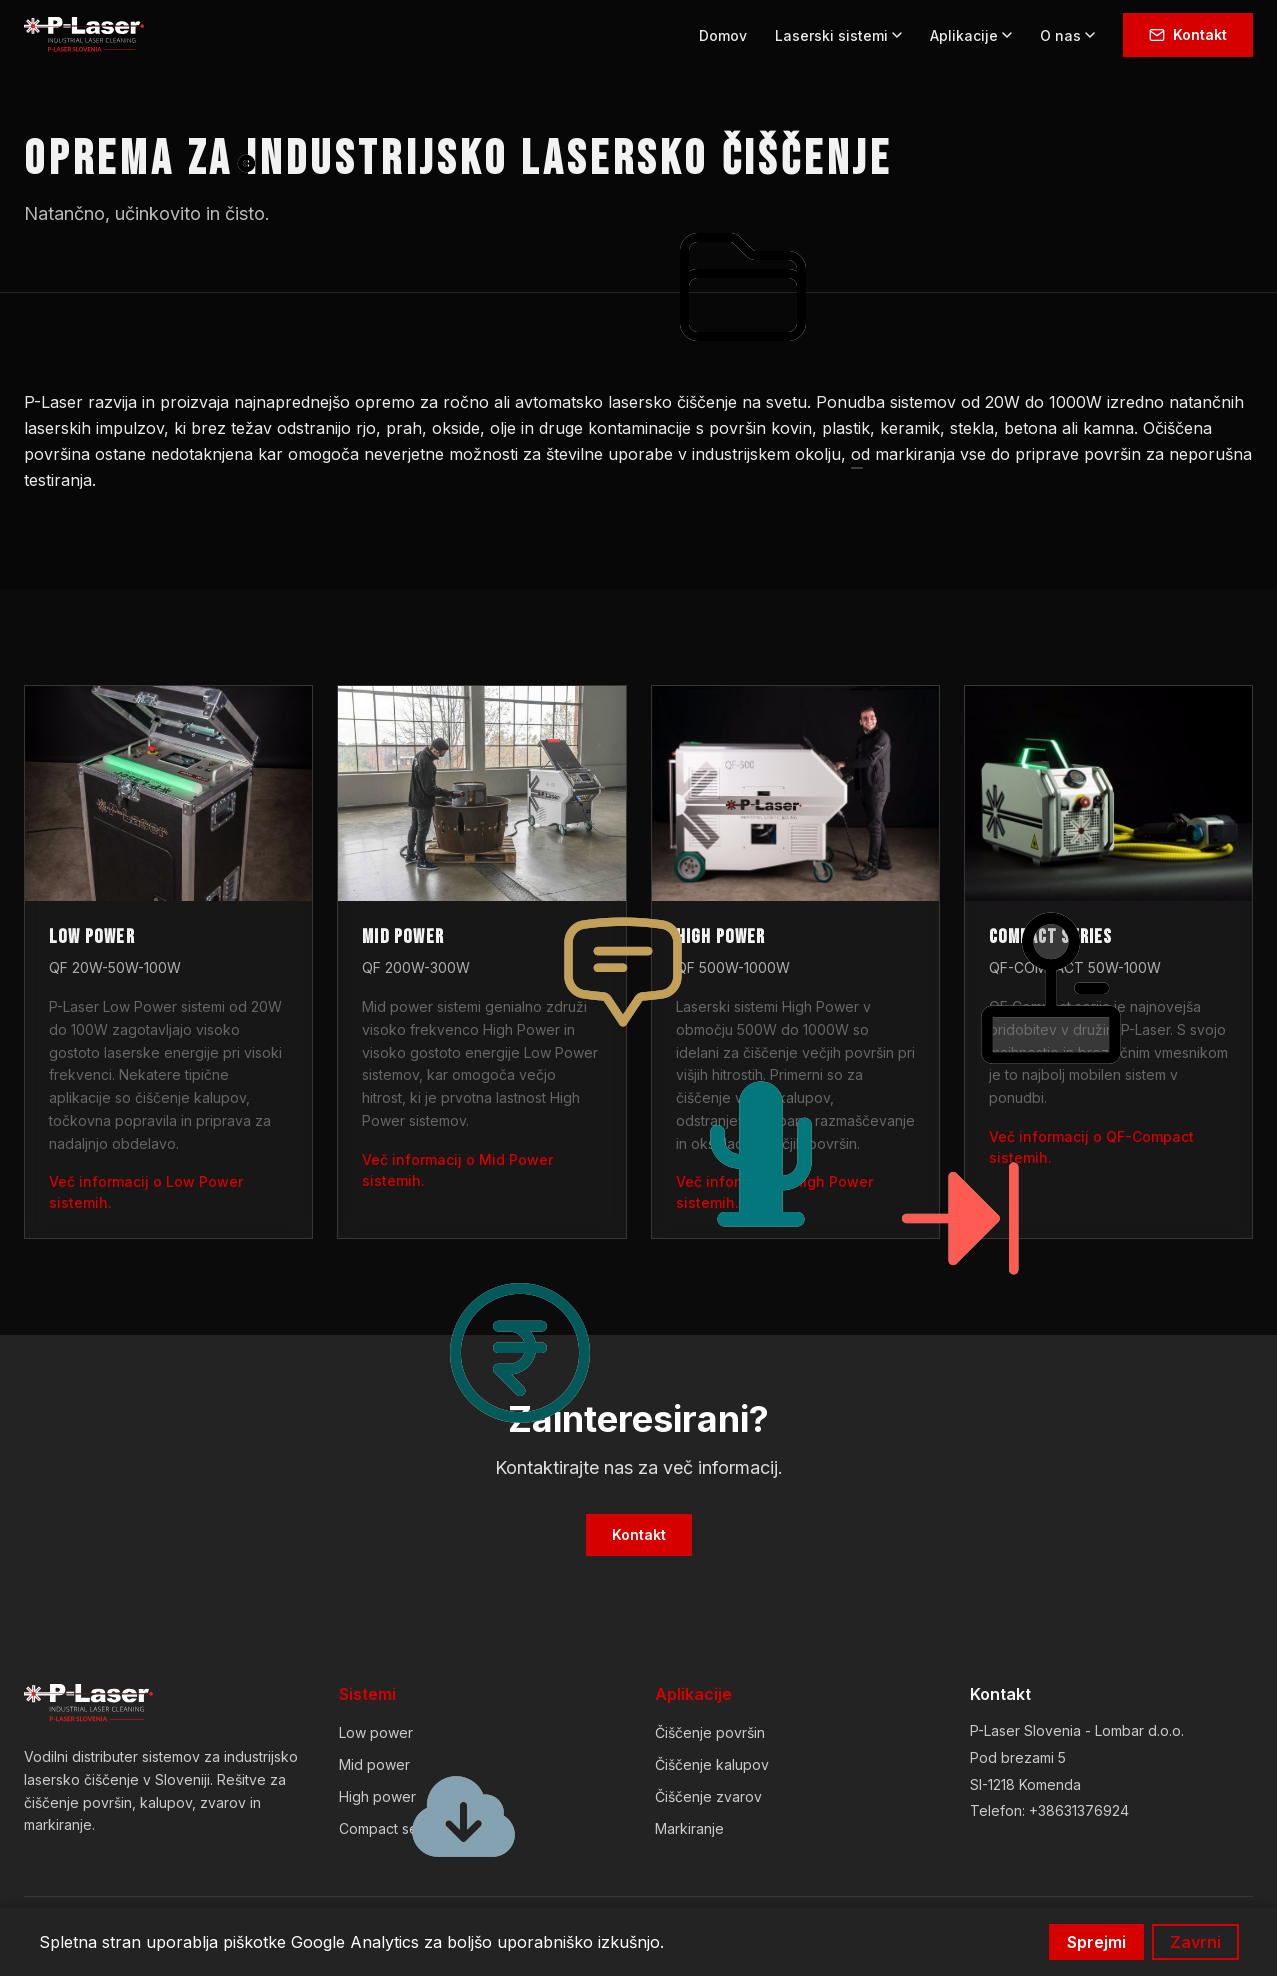  What do you see at coordinates (743, 287) in the screenshot?
I see `access files and documents` at bounding box center [743, 287].